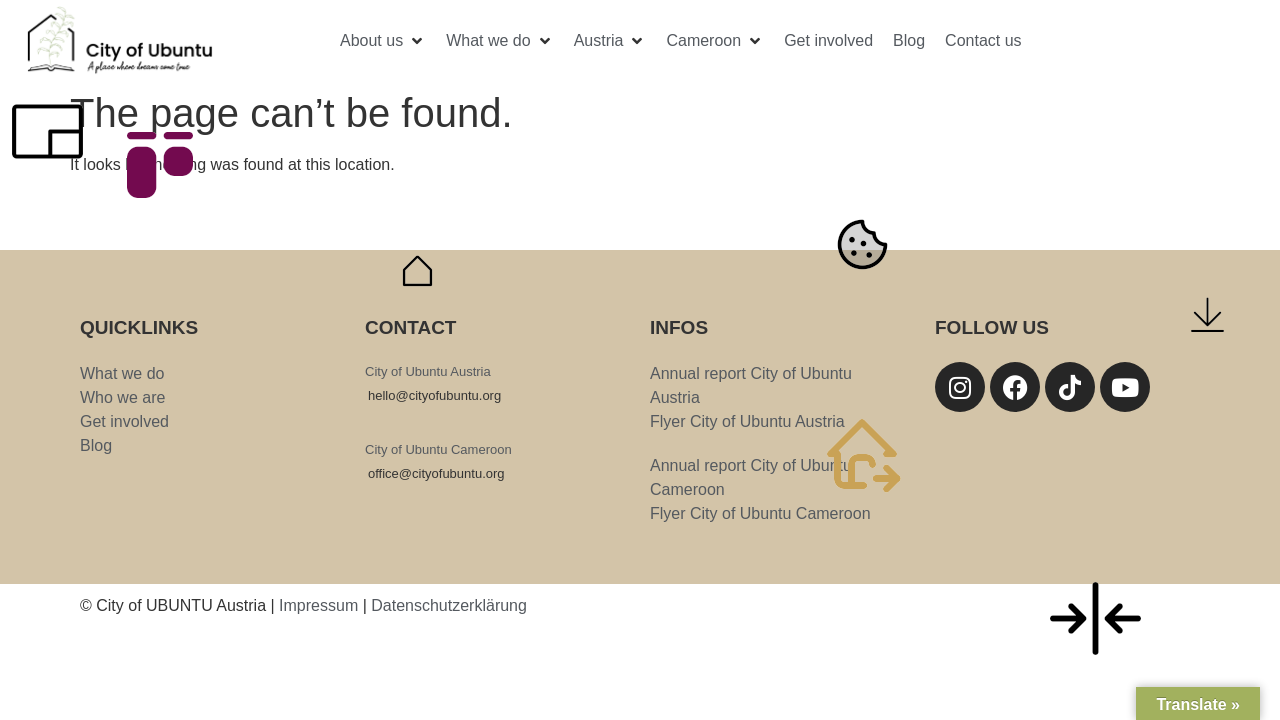 Image resolution: width=1280 pixels, height=720 pixels. Describe the element at coordinates (1207, 315) in the screenshot. I see `download a file` at that location.